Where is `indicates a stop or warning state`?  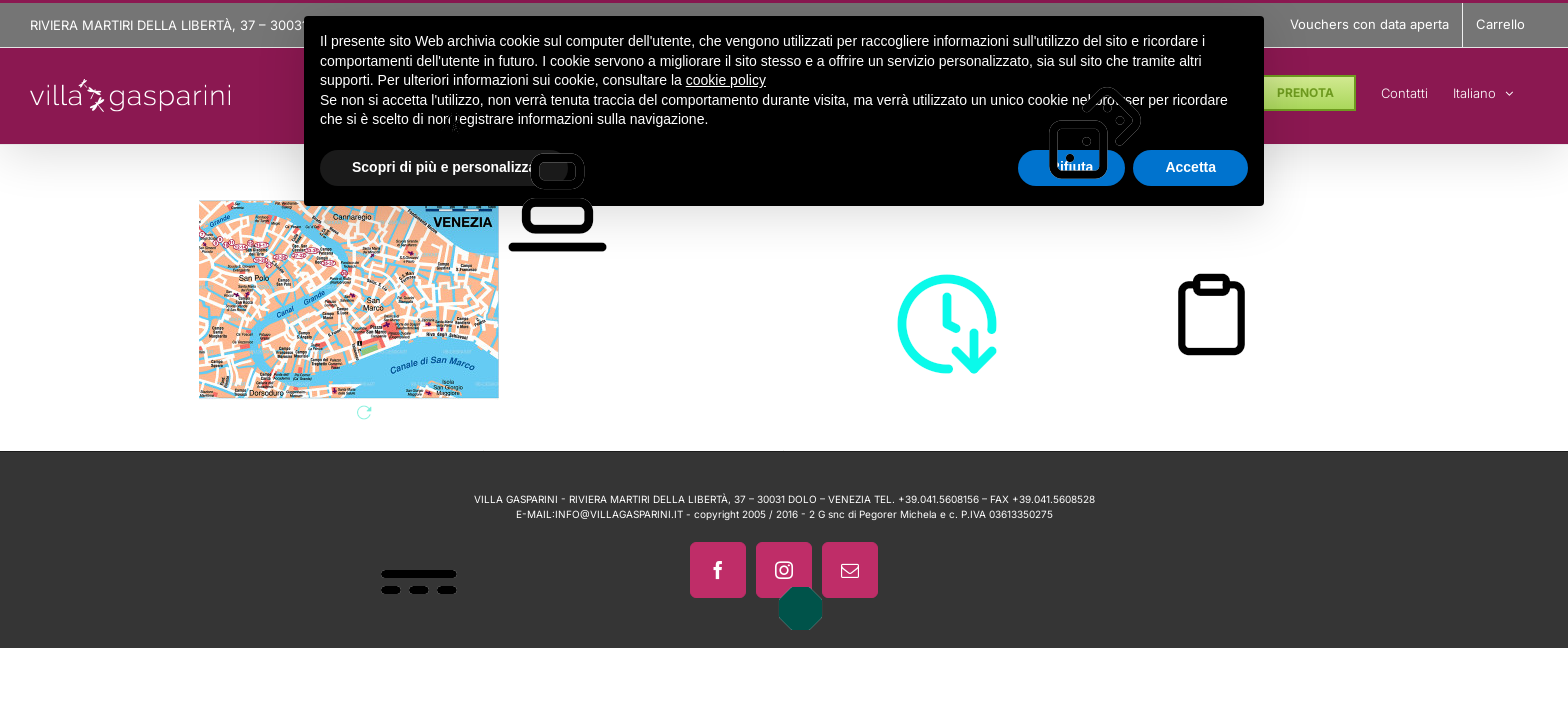
indicates a stop or warning state is located at coordinates (800, 608).